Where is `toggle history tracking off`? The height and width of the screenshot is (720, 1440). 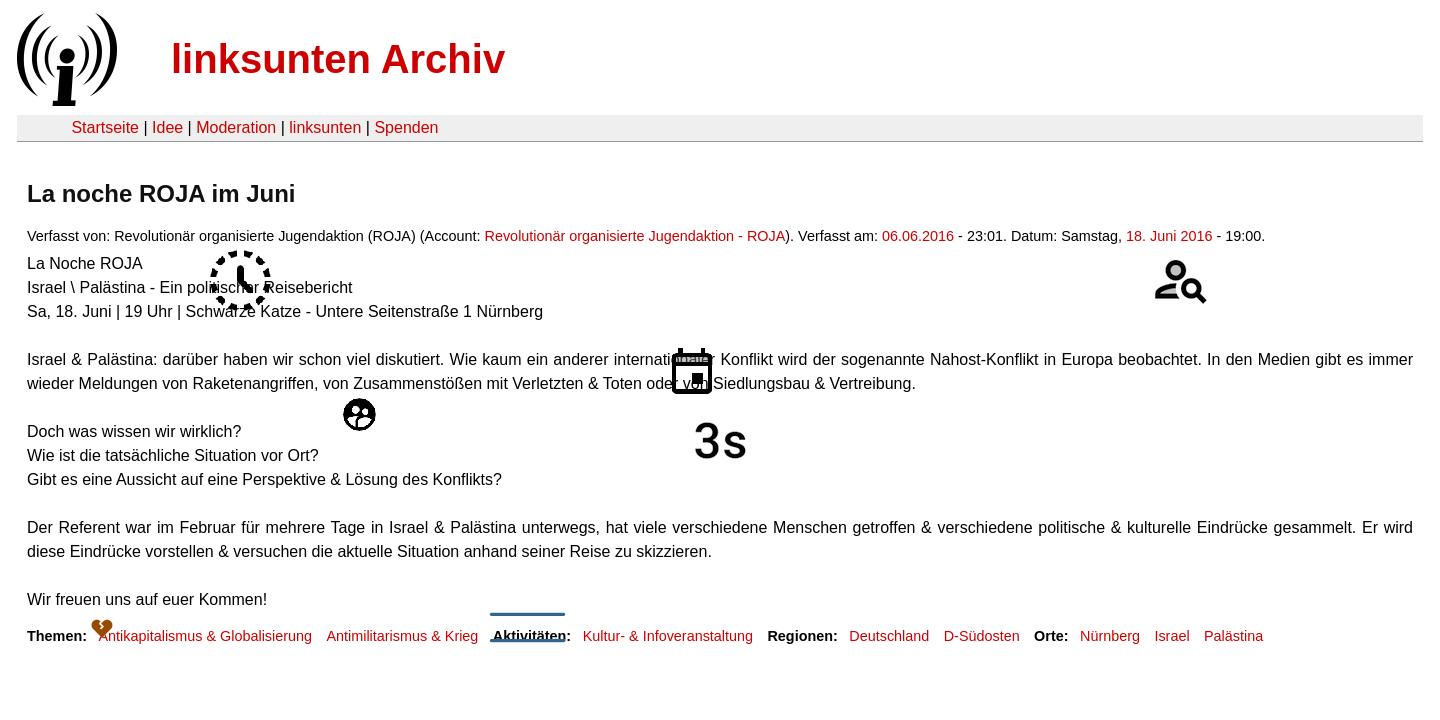 toggle history tracking off is located at coordinates (240, 280).